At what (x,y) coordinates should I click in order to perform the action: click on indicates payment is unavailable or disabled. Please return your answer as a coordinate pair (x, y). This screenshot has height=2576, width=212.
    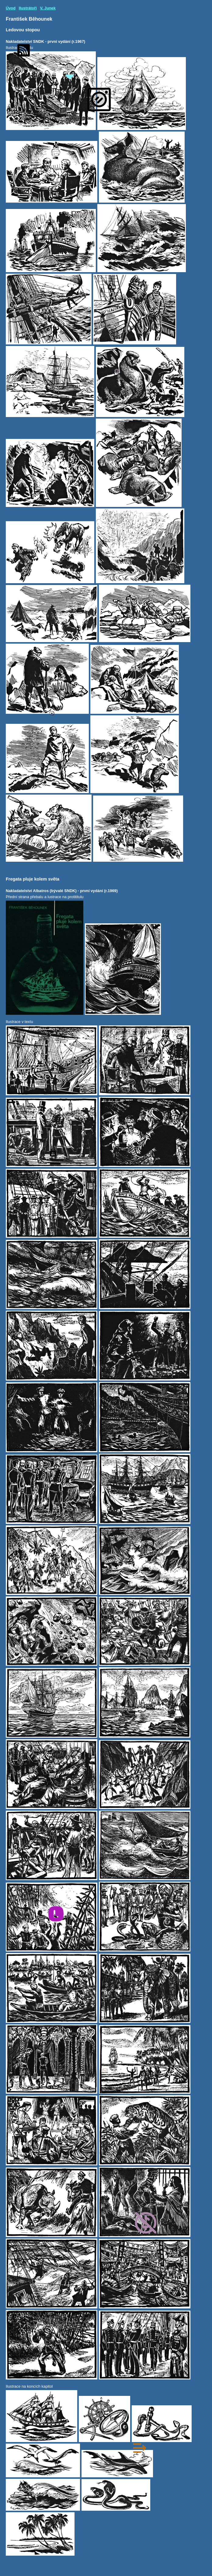
    Looking at the image, I should click on (146, 2223).